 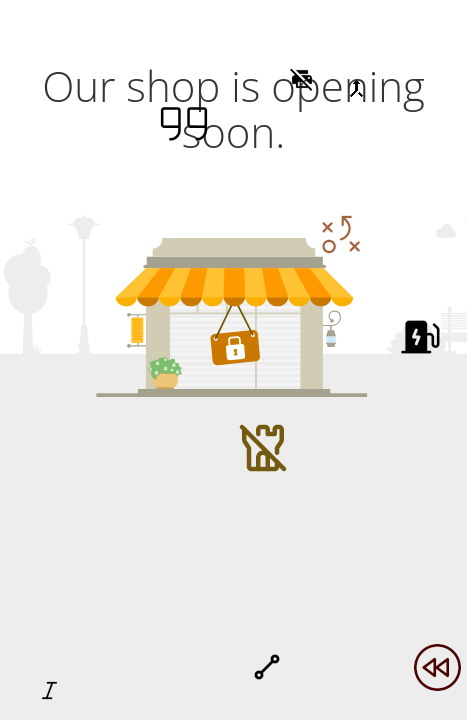 I want to click on insert a block quote, so click(x=184, y=123).